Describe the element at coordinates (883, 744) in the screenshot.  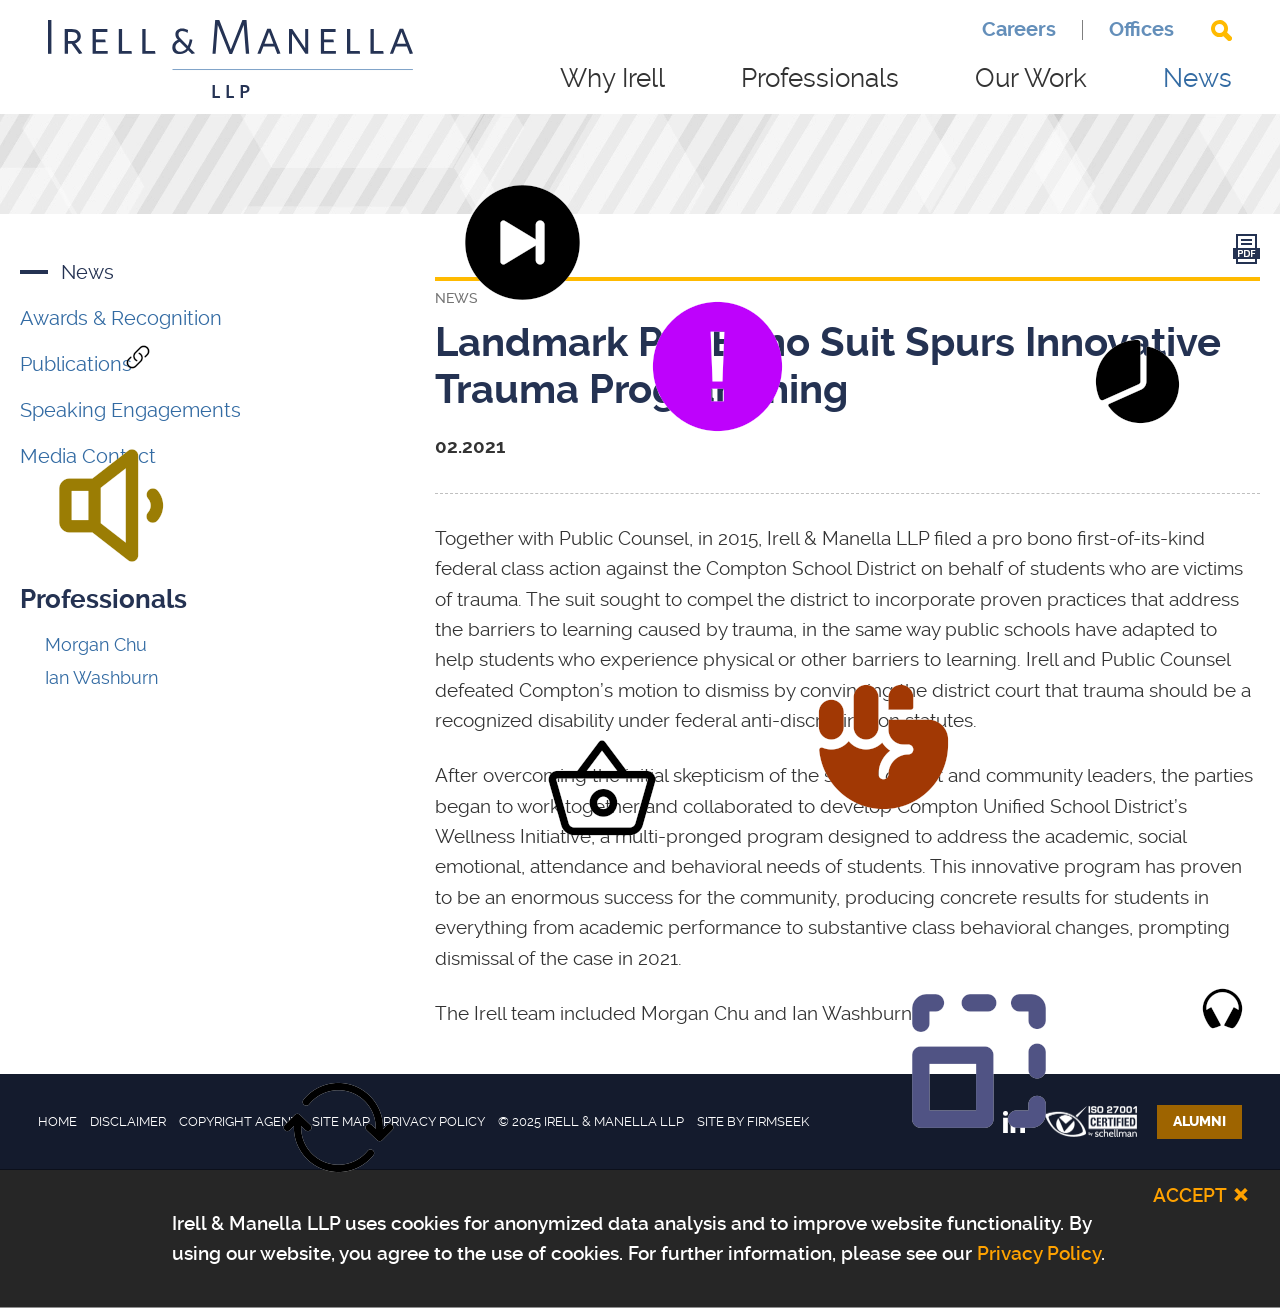
I see `indicates solidarity or support action` at that location.